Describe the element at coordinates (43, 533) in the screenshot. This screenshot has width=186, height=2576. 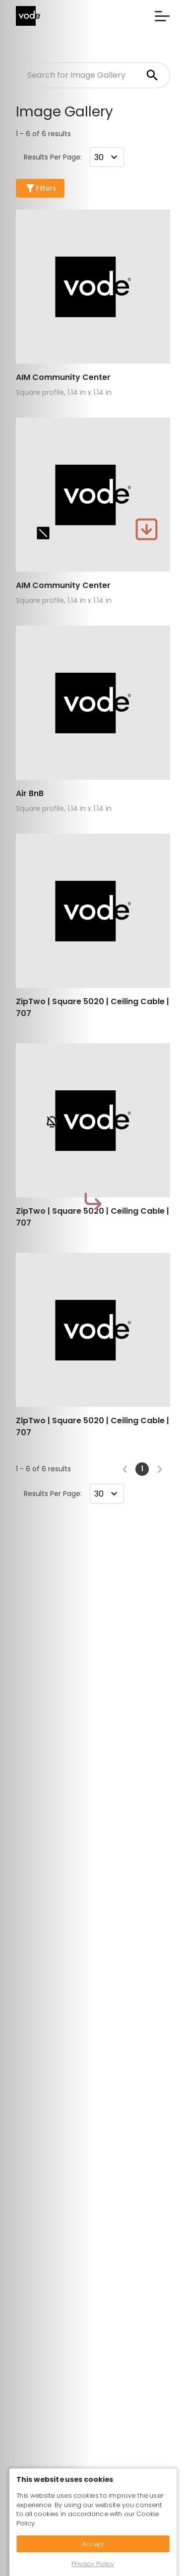
I see `placeholder for missing or unavailable image content` at that location.